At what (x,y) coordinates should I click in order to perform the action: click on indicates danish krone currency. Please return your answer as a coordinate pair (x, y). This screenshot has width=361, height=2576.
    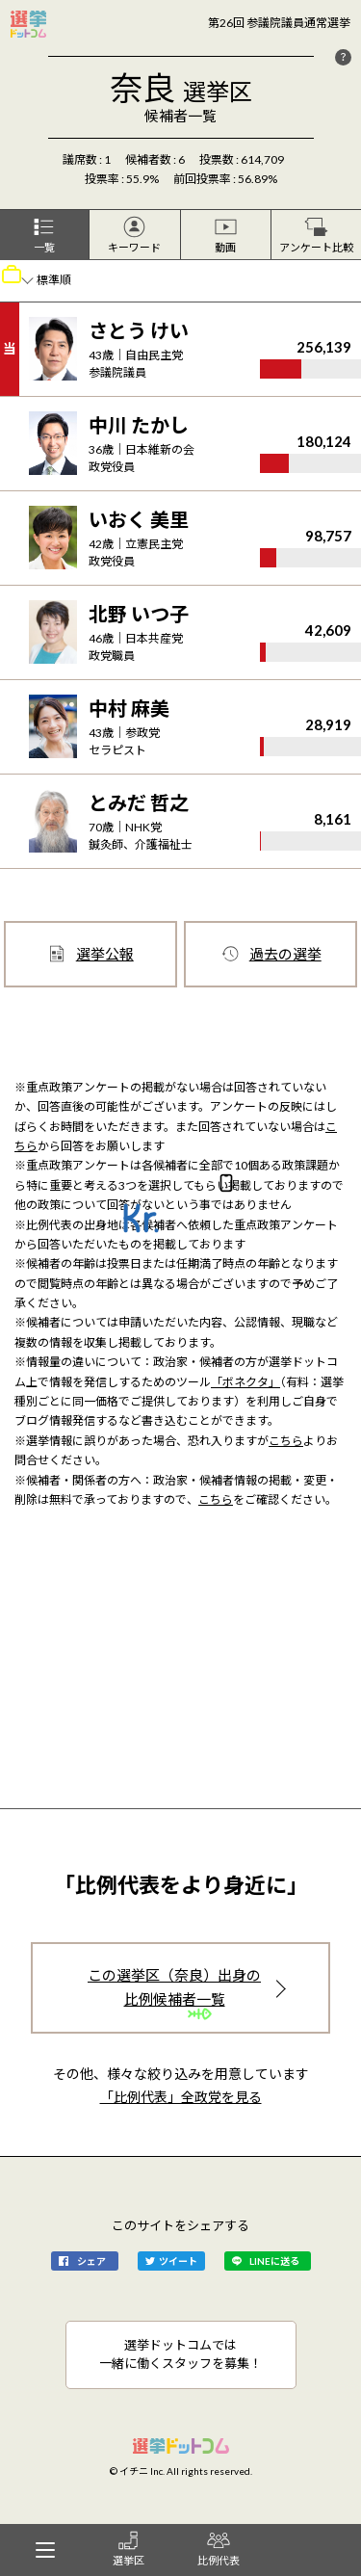
    Looking at the image, I should click on (140, 1218).